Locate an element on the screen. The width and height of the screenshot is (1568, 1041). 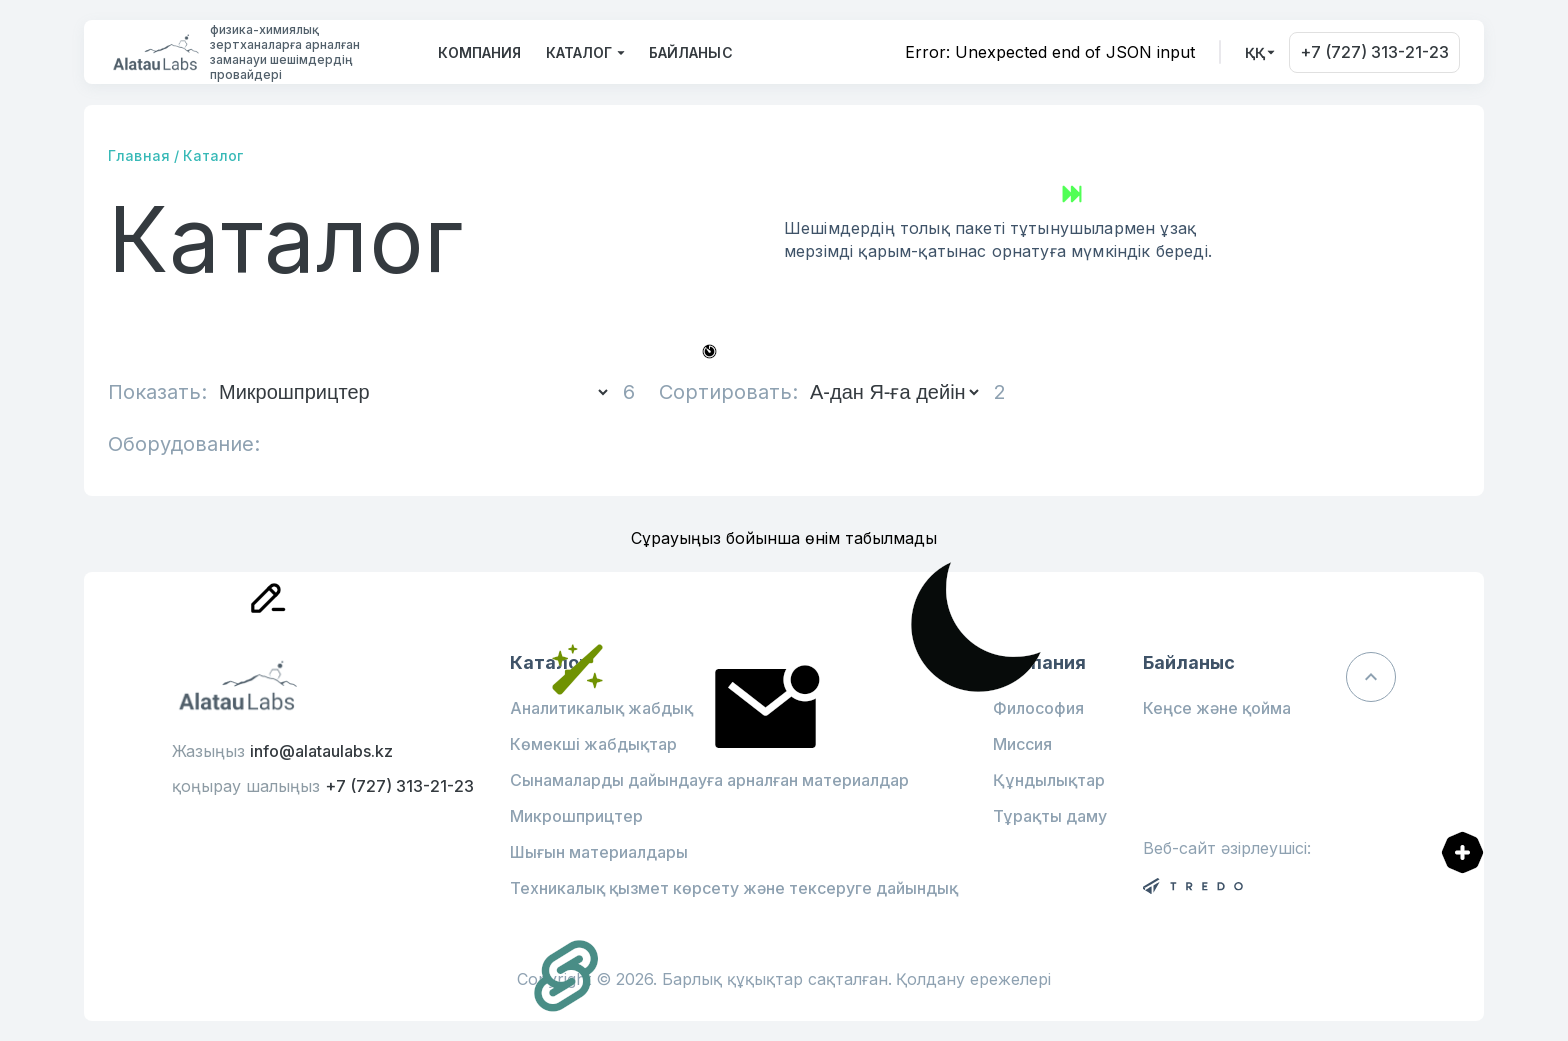
set or start a timer is located at coordinates (709, 351).